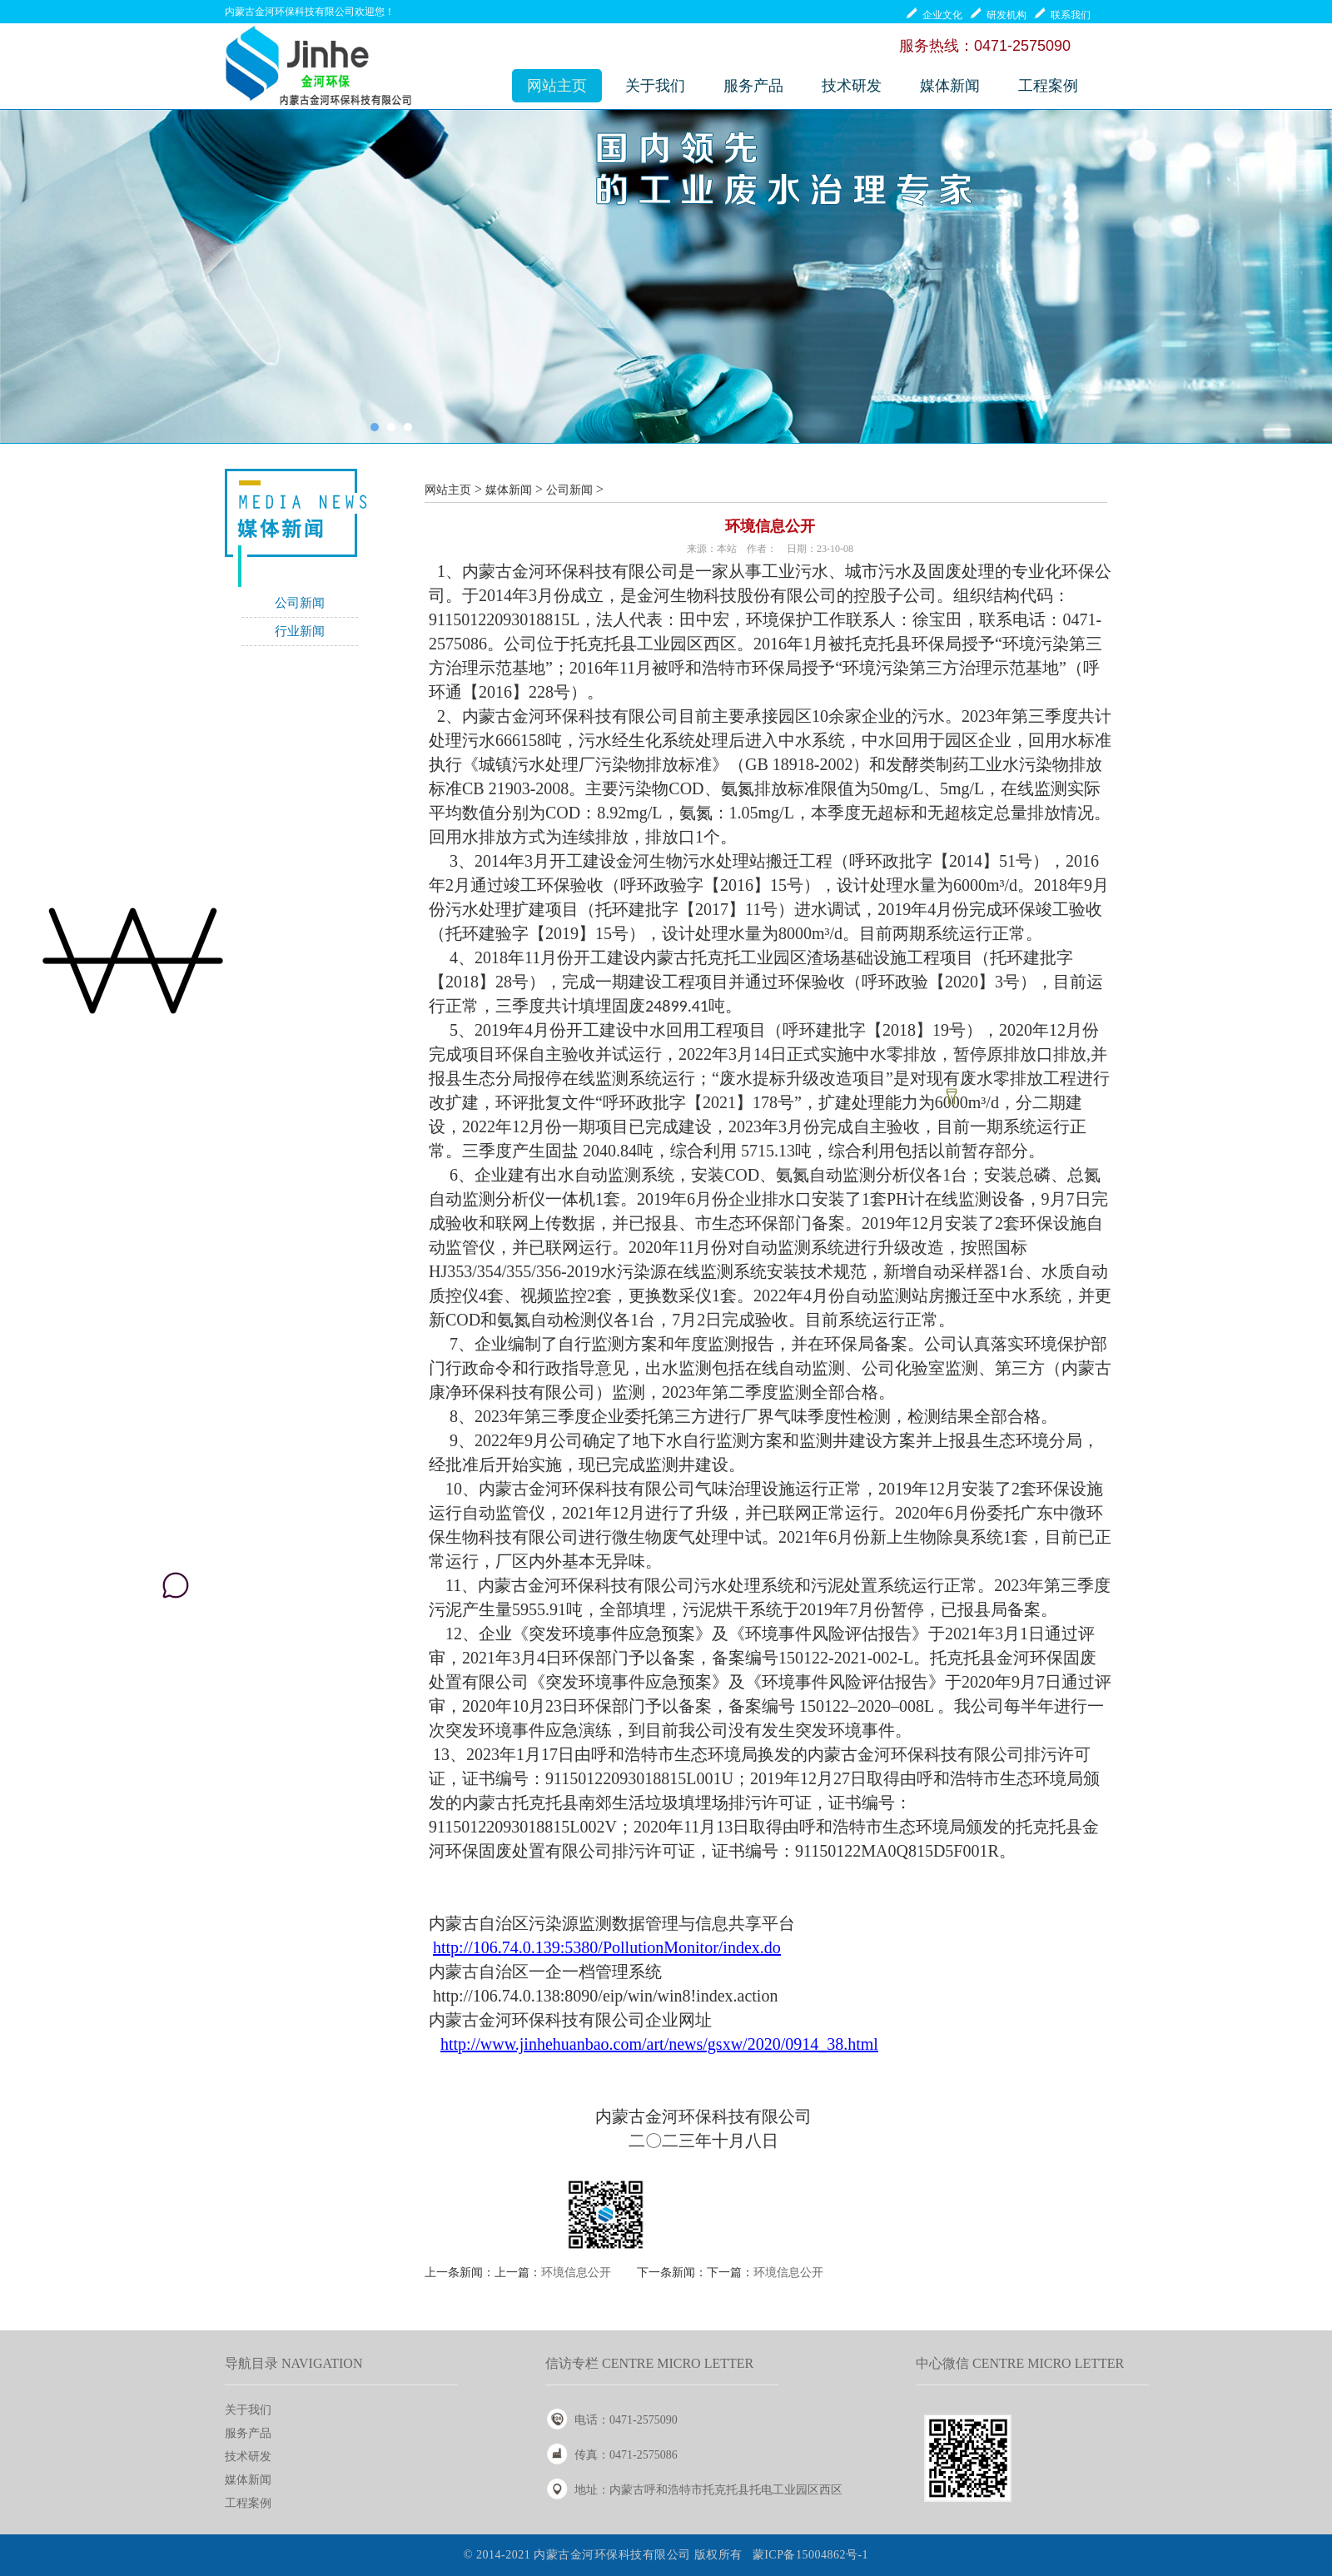 Image resolution: width=1332 pixels, height=2576 pixels. I want to click on toggle flashlight on or off, so click(952, 1097).